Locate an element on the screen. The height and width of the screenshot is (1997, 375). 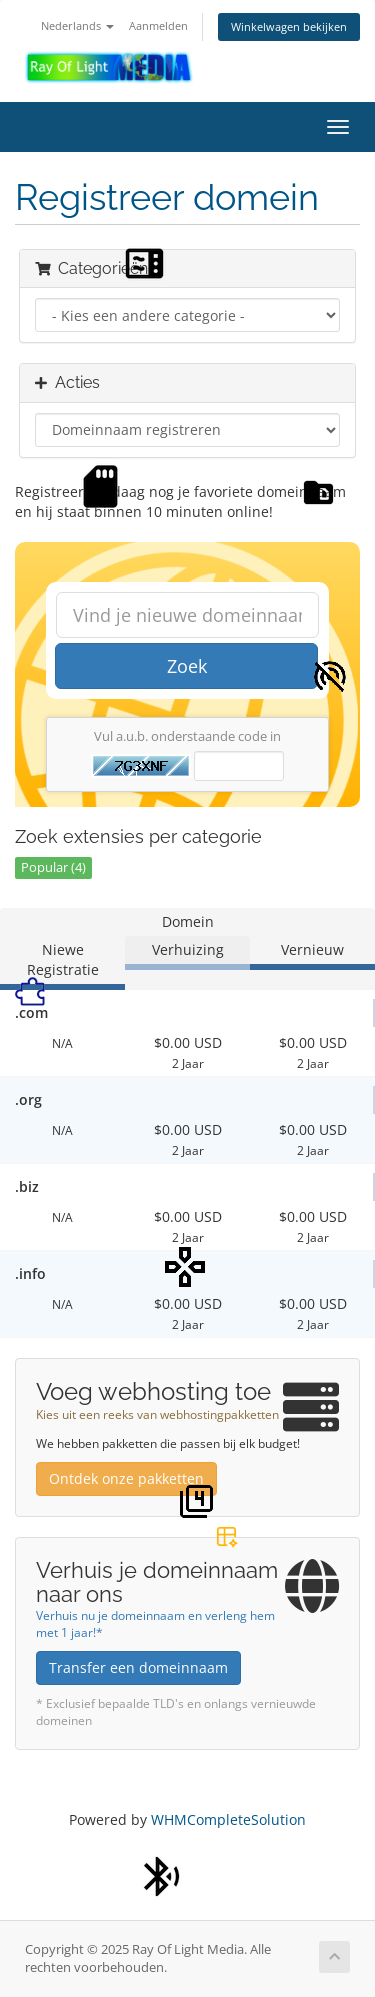
access saved code snippets is located at coordinates (318, 492).